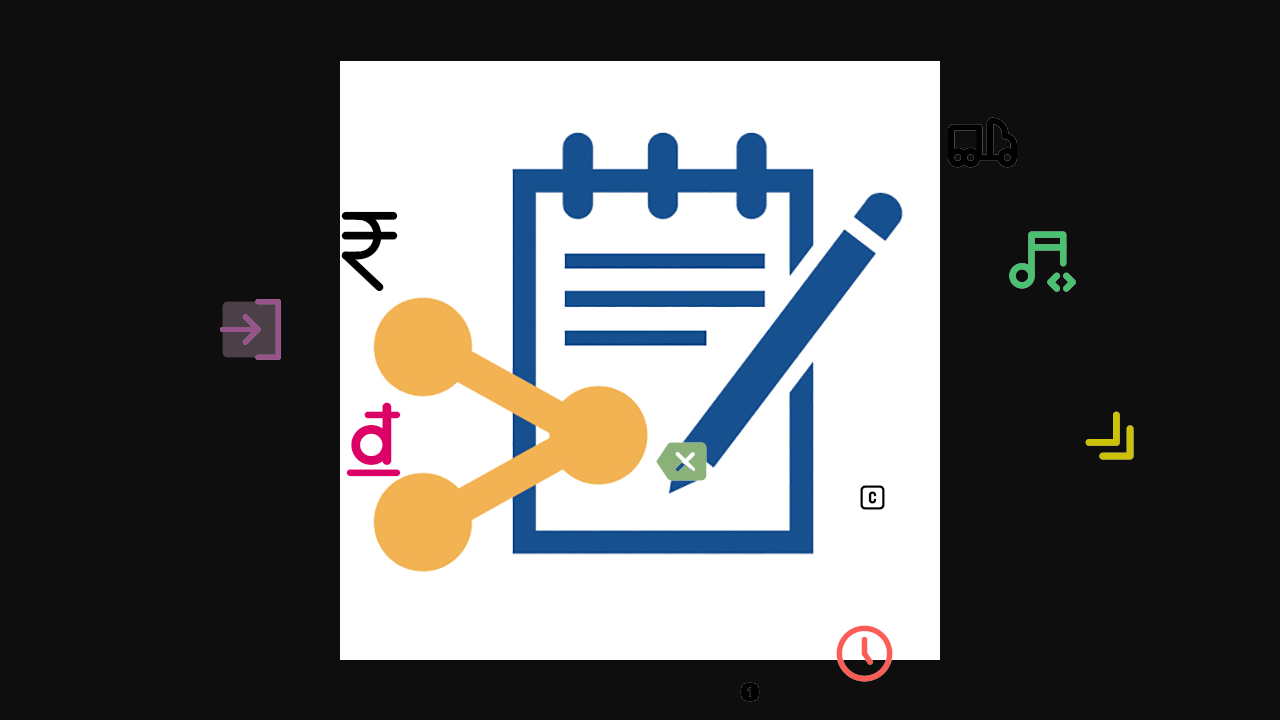 The image size is (1280, 720). What do you see at coordinates (750, 692) in the screenshot?
I see `indicates step one in a multi-step process` at bounding box center [750, 692].